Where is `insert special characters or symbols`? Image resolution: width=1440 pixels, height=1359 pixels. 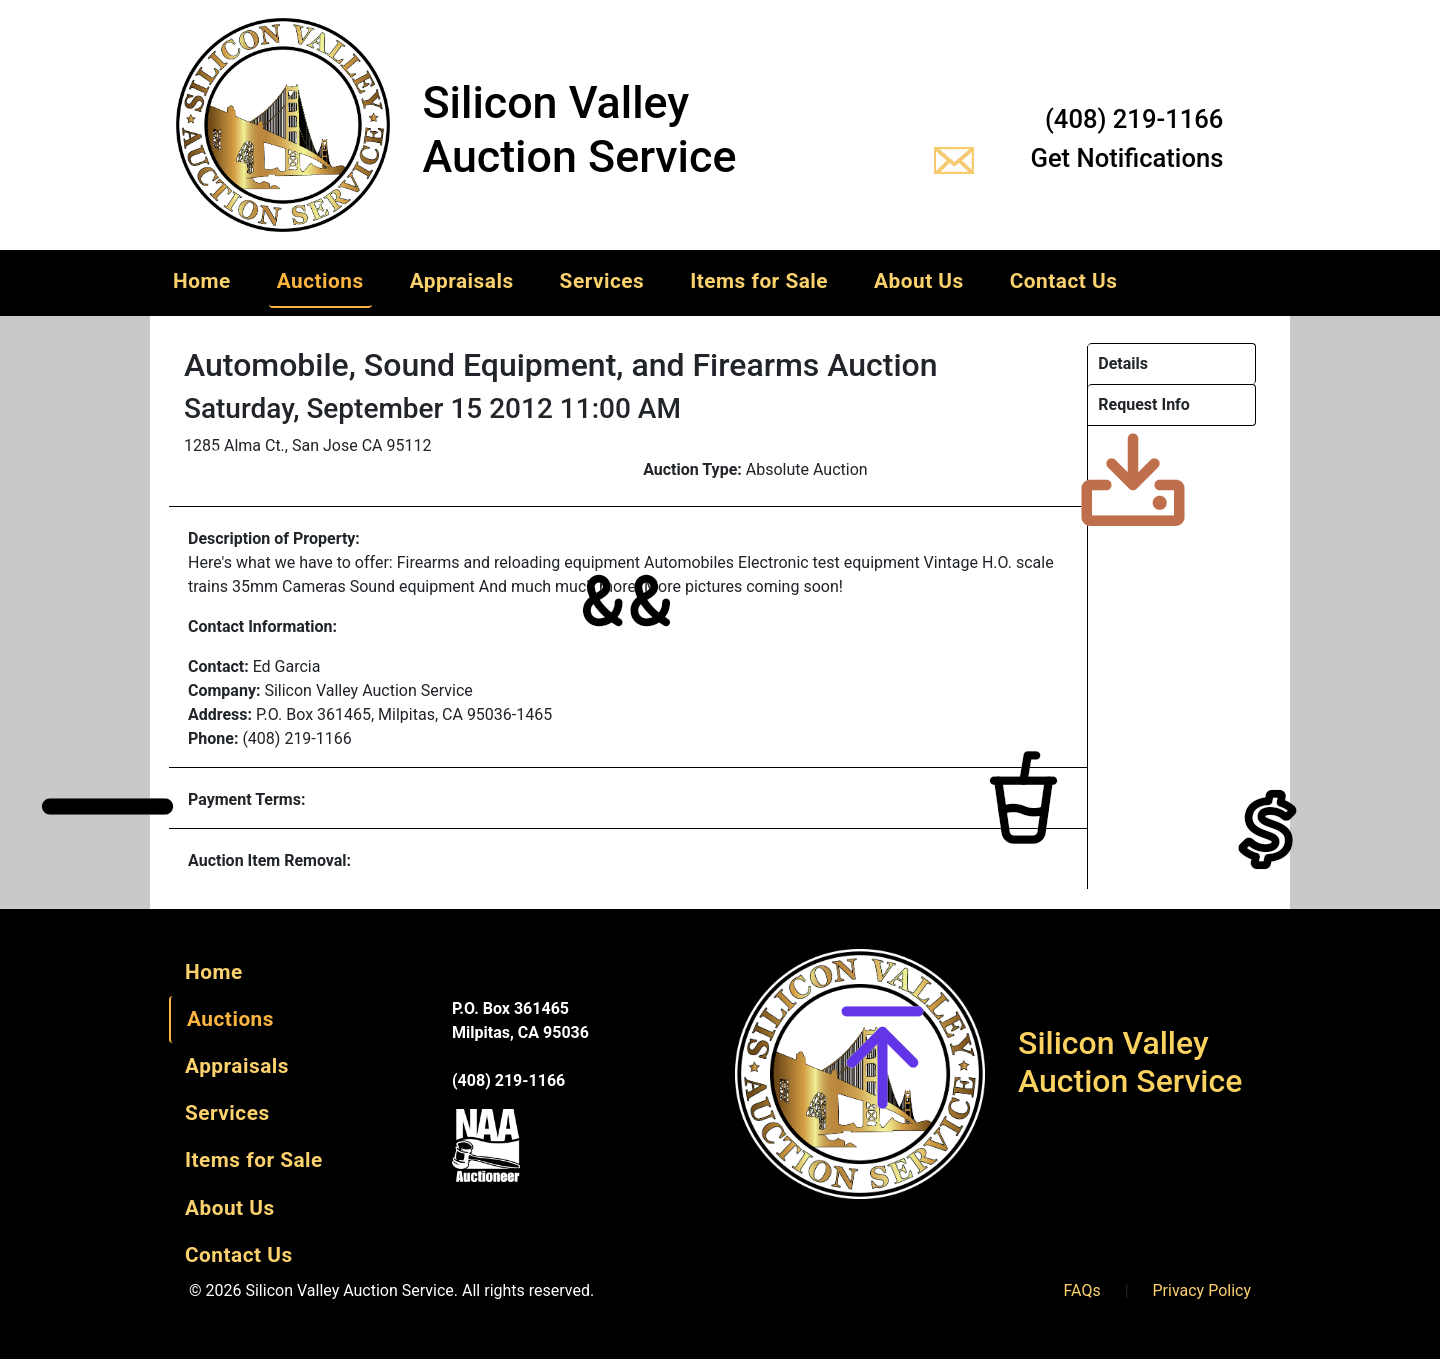
insert special characters or symbols is located at coordinates (626, 602).